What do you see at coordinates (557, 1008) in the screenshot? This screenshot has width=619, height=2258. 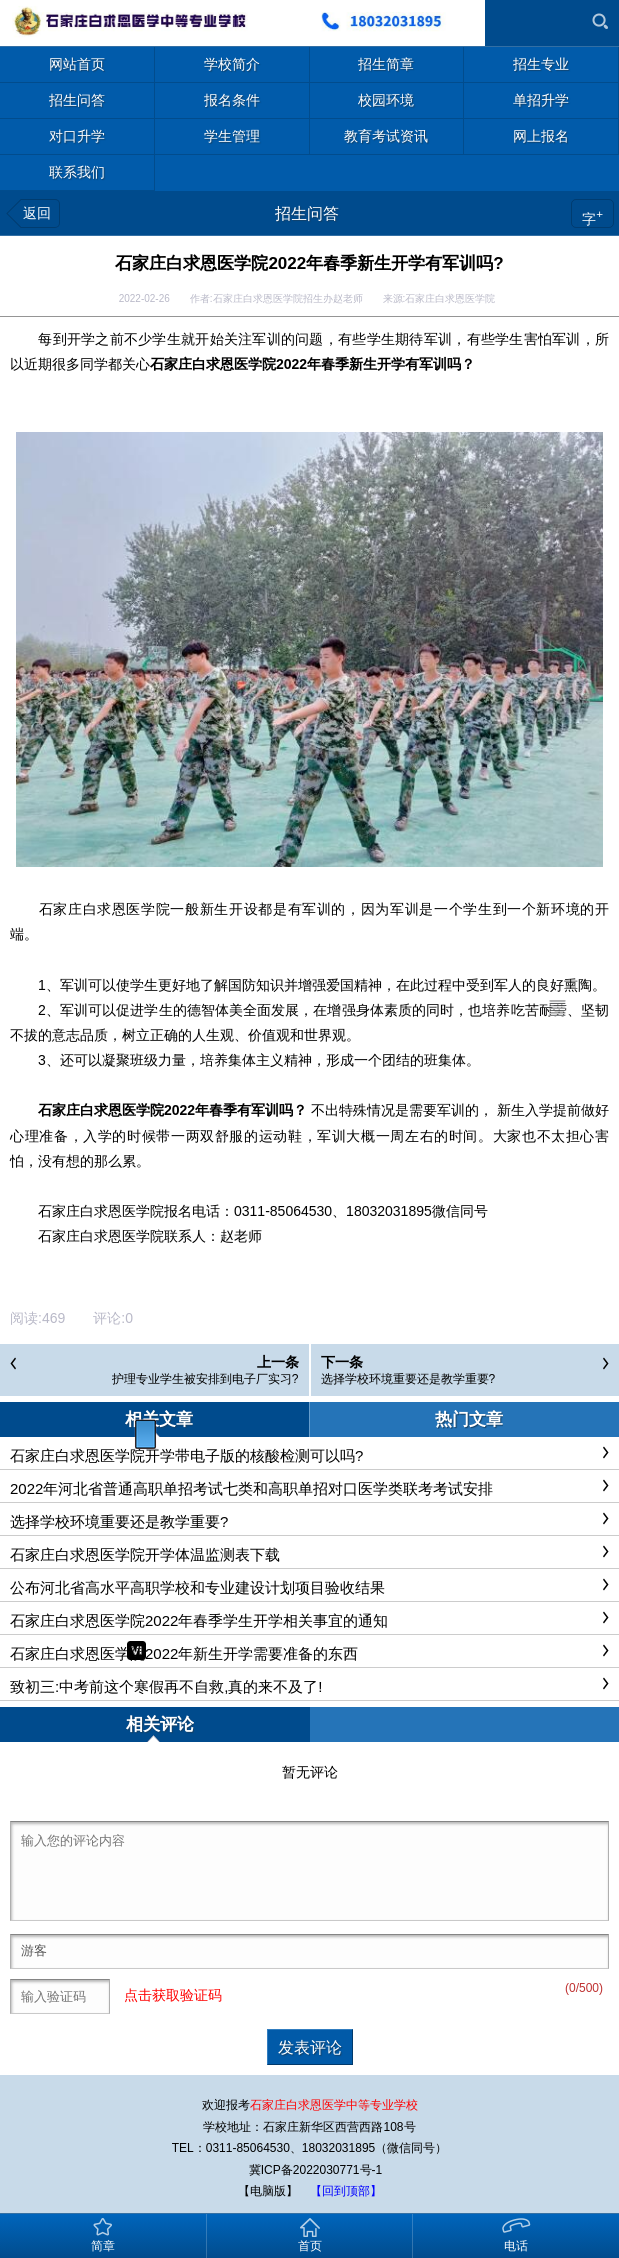 I see `justify text to fill the full width` at bounding box center [557, 1008].